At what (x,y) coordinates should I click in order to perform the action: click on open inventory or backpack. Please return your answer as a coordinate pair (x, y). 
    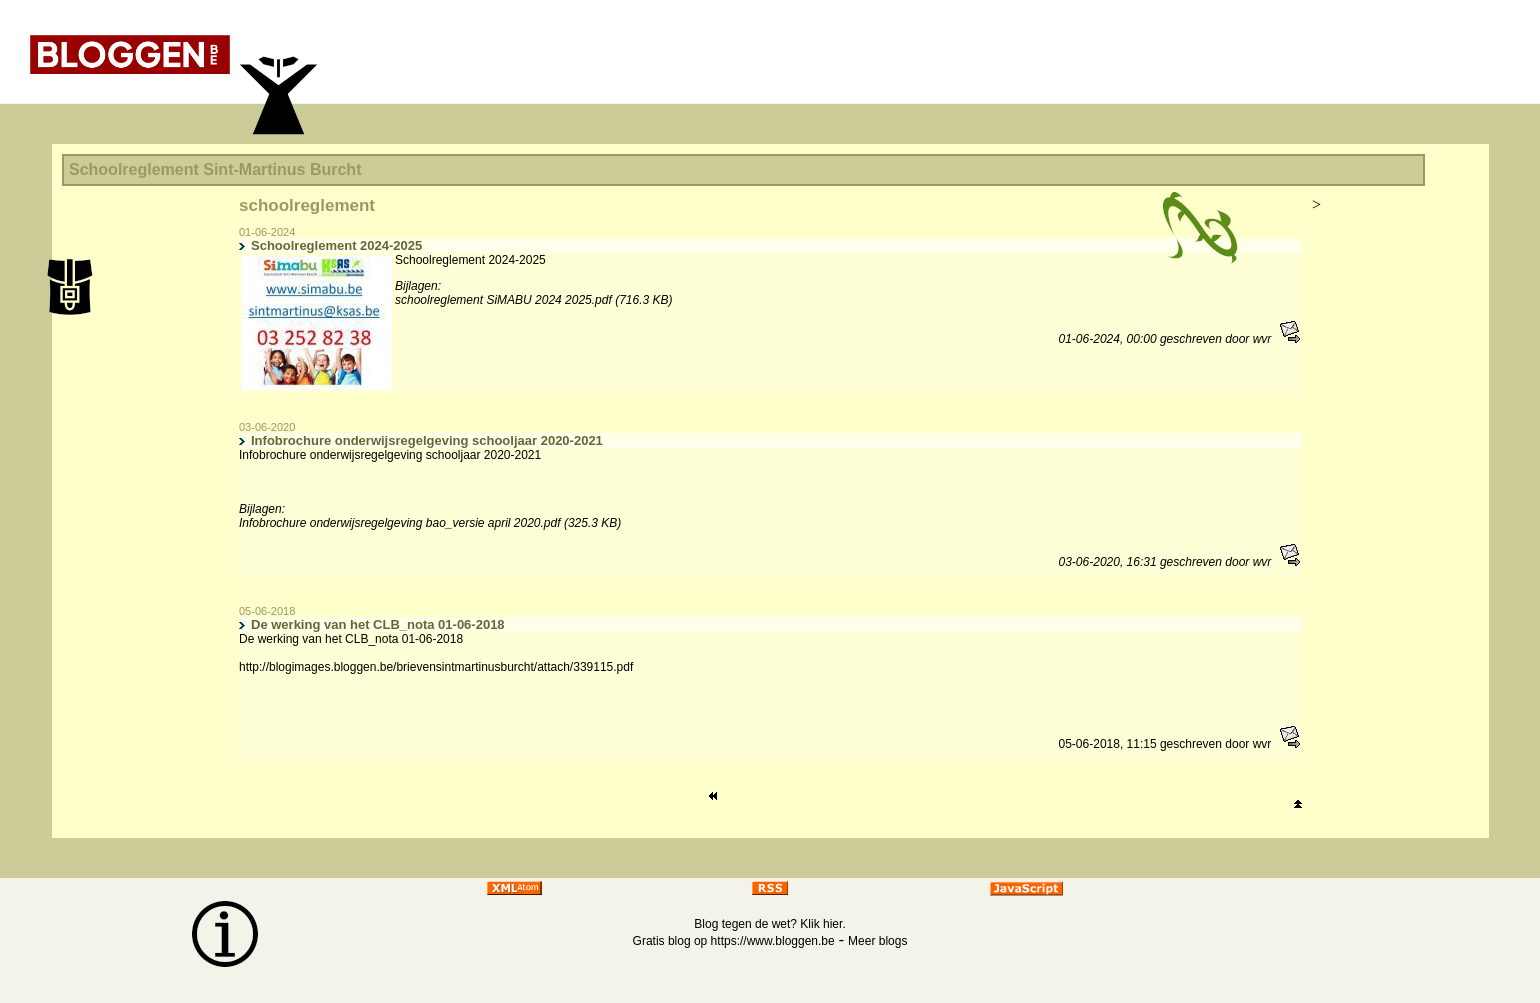
    Looking at the image, I should click on (70, 287).